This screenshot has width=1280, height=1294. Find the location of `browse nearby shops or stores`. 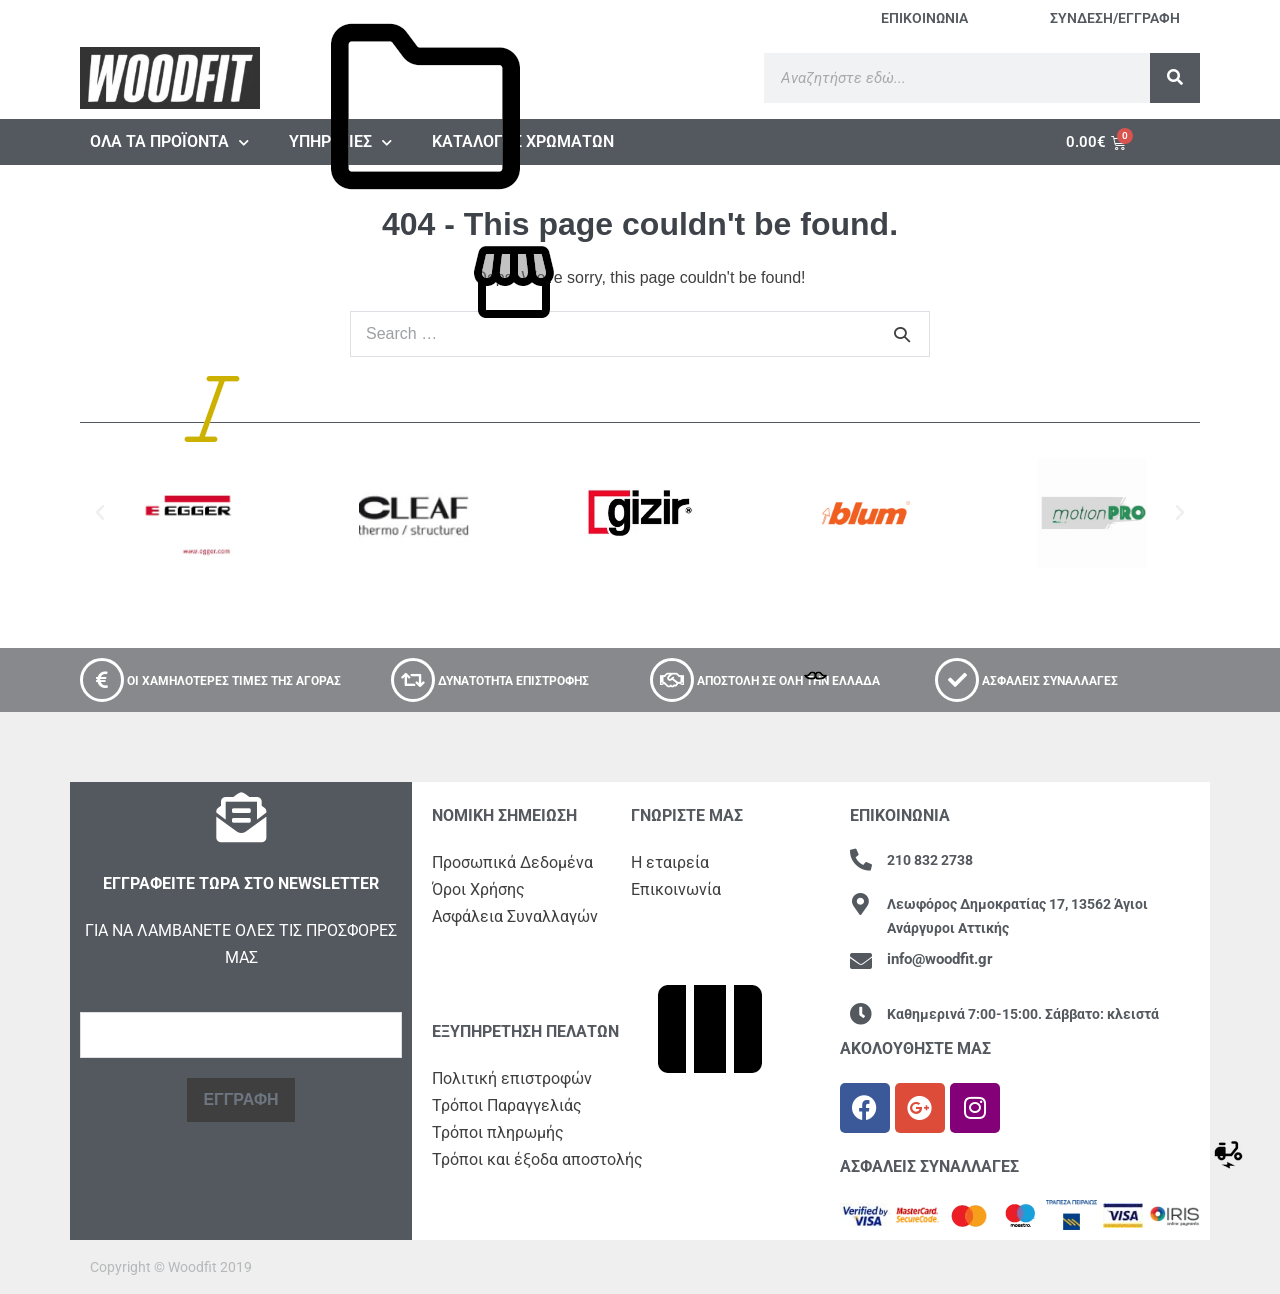

browse nearby shops or stores is located at coordinates (514, 282).